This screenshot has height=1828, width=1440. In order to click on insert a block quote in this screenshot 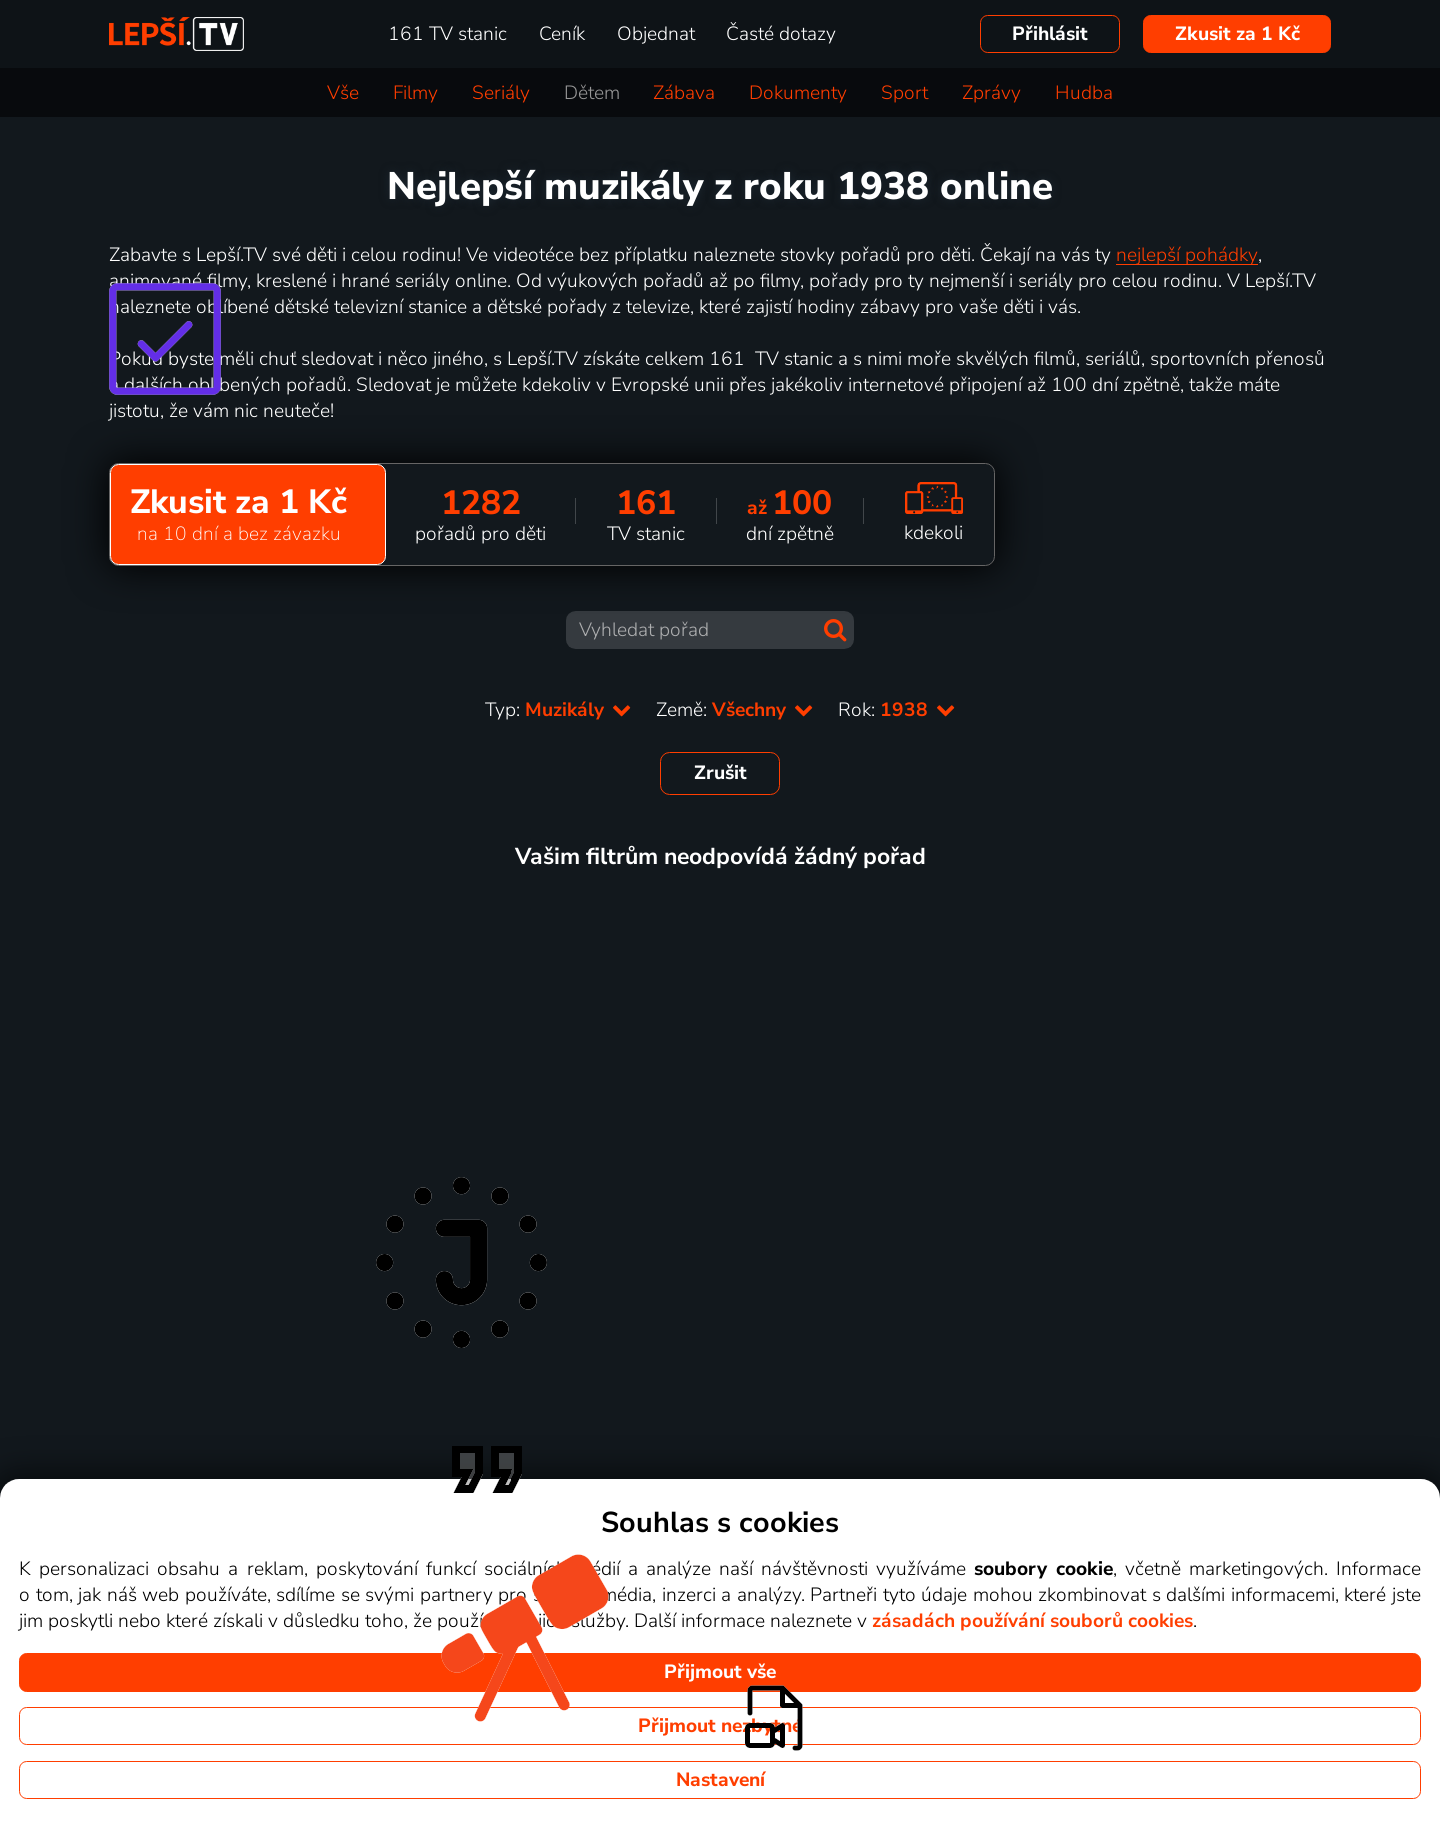, I will do `click(487, 1469)`.